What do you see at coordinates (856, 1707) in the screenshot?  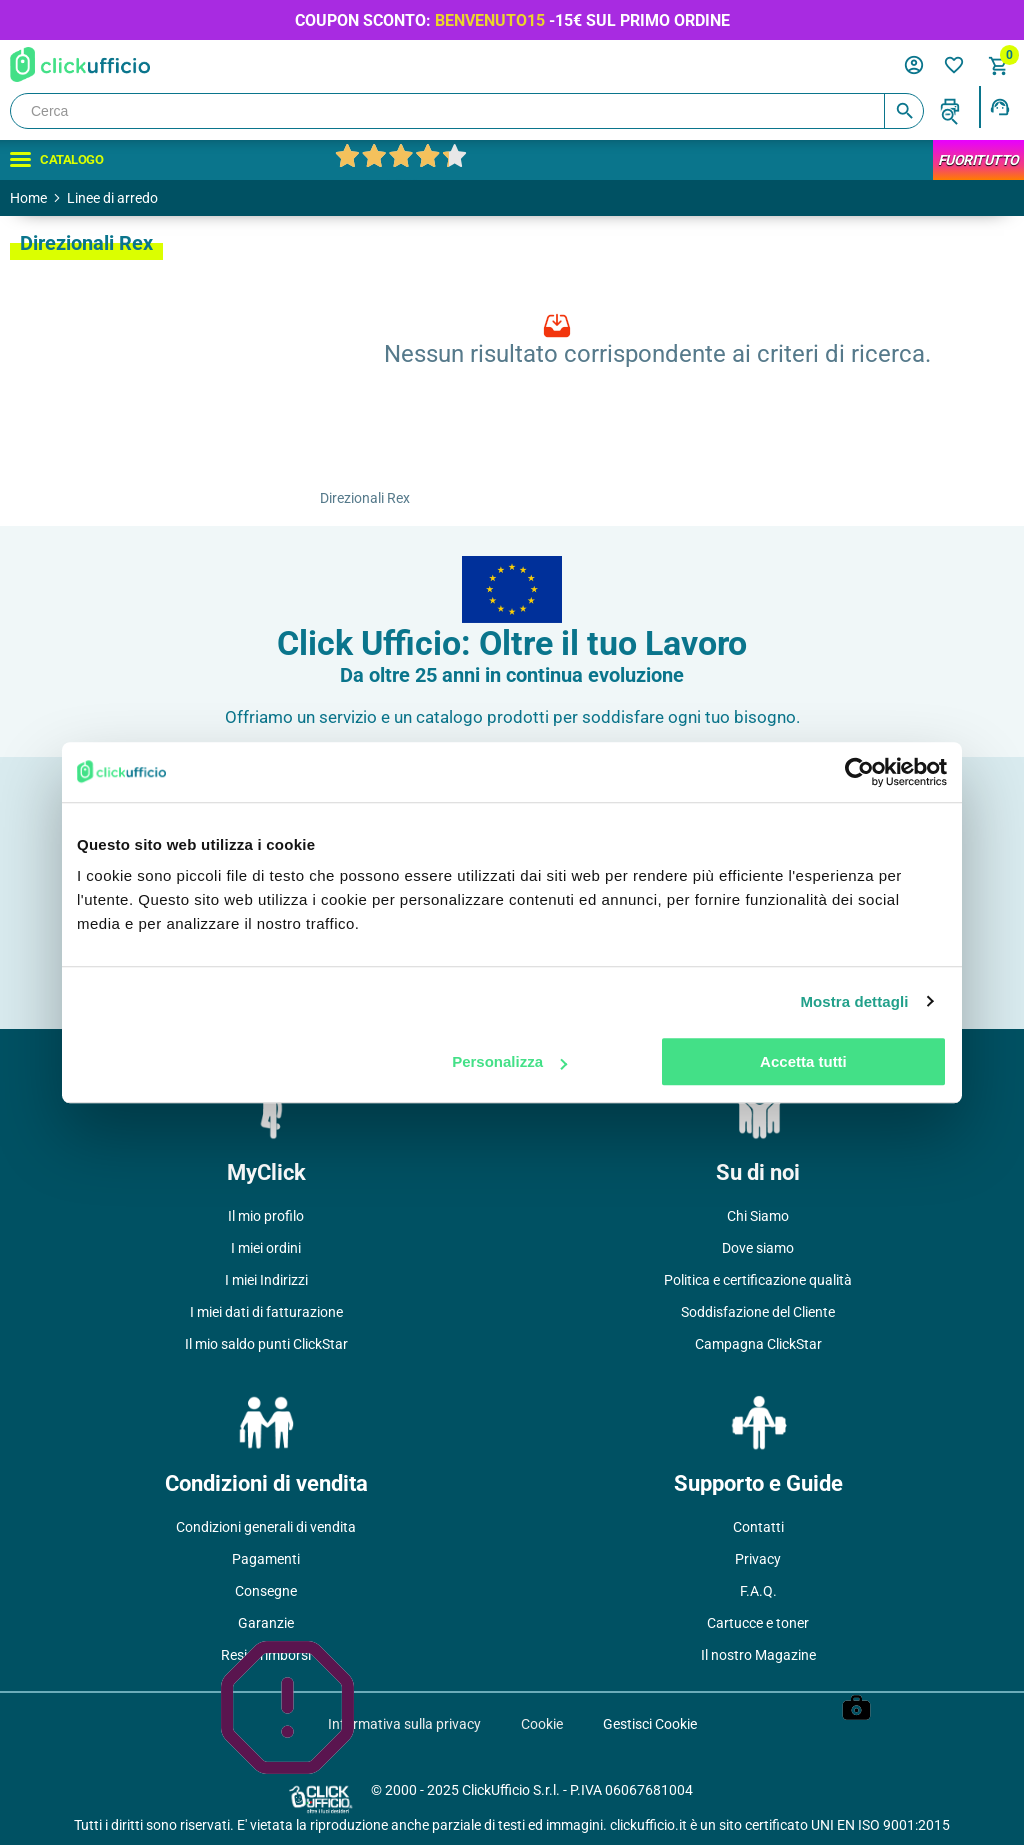 I see `take a photo` at bounding box center [856, 1707].